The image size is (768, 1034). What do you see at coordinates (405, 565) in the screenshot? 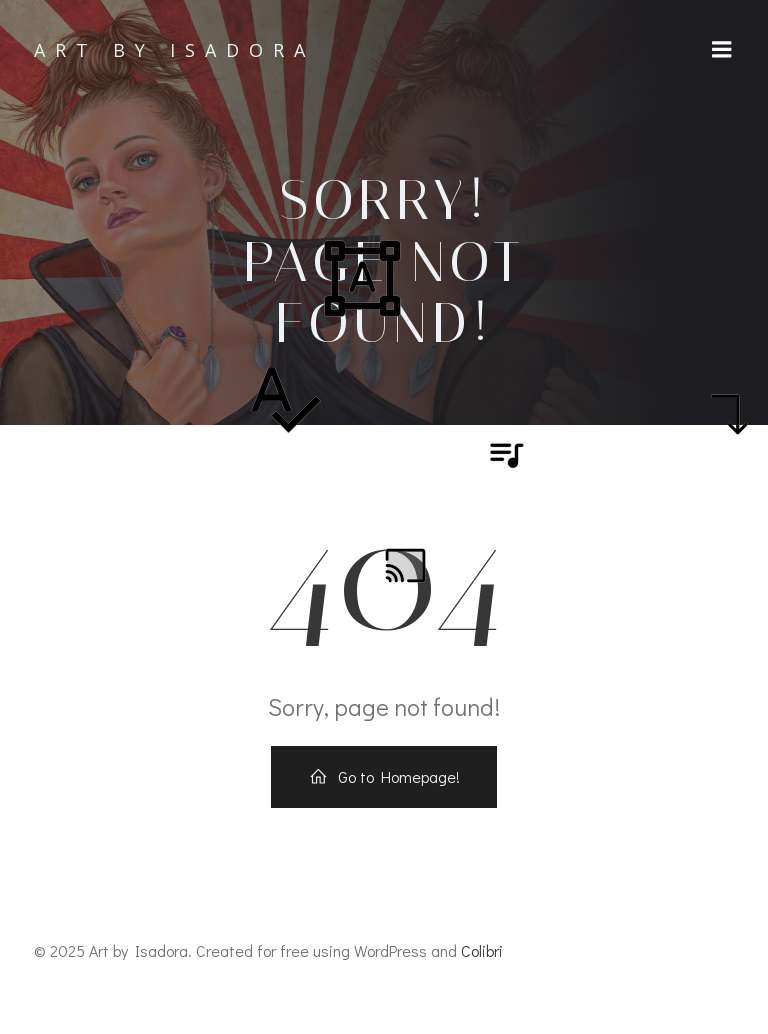
I see `cast your screen to another device` at bounding box center [405, 565].